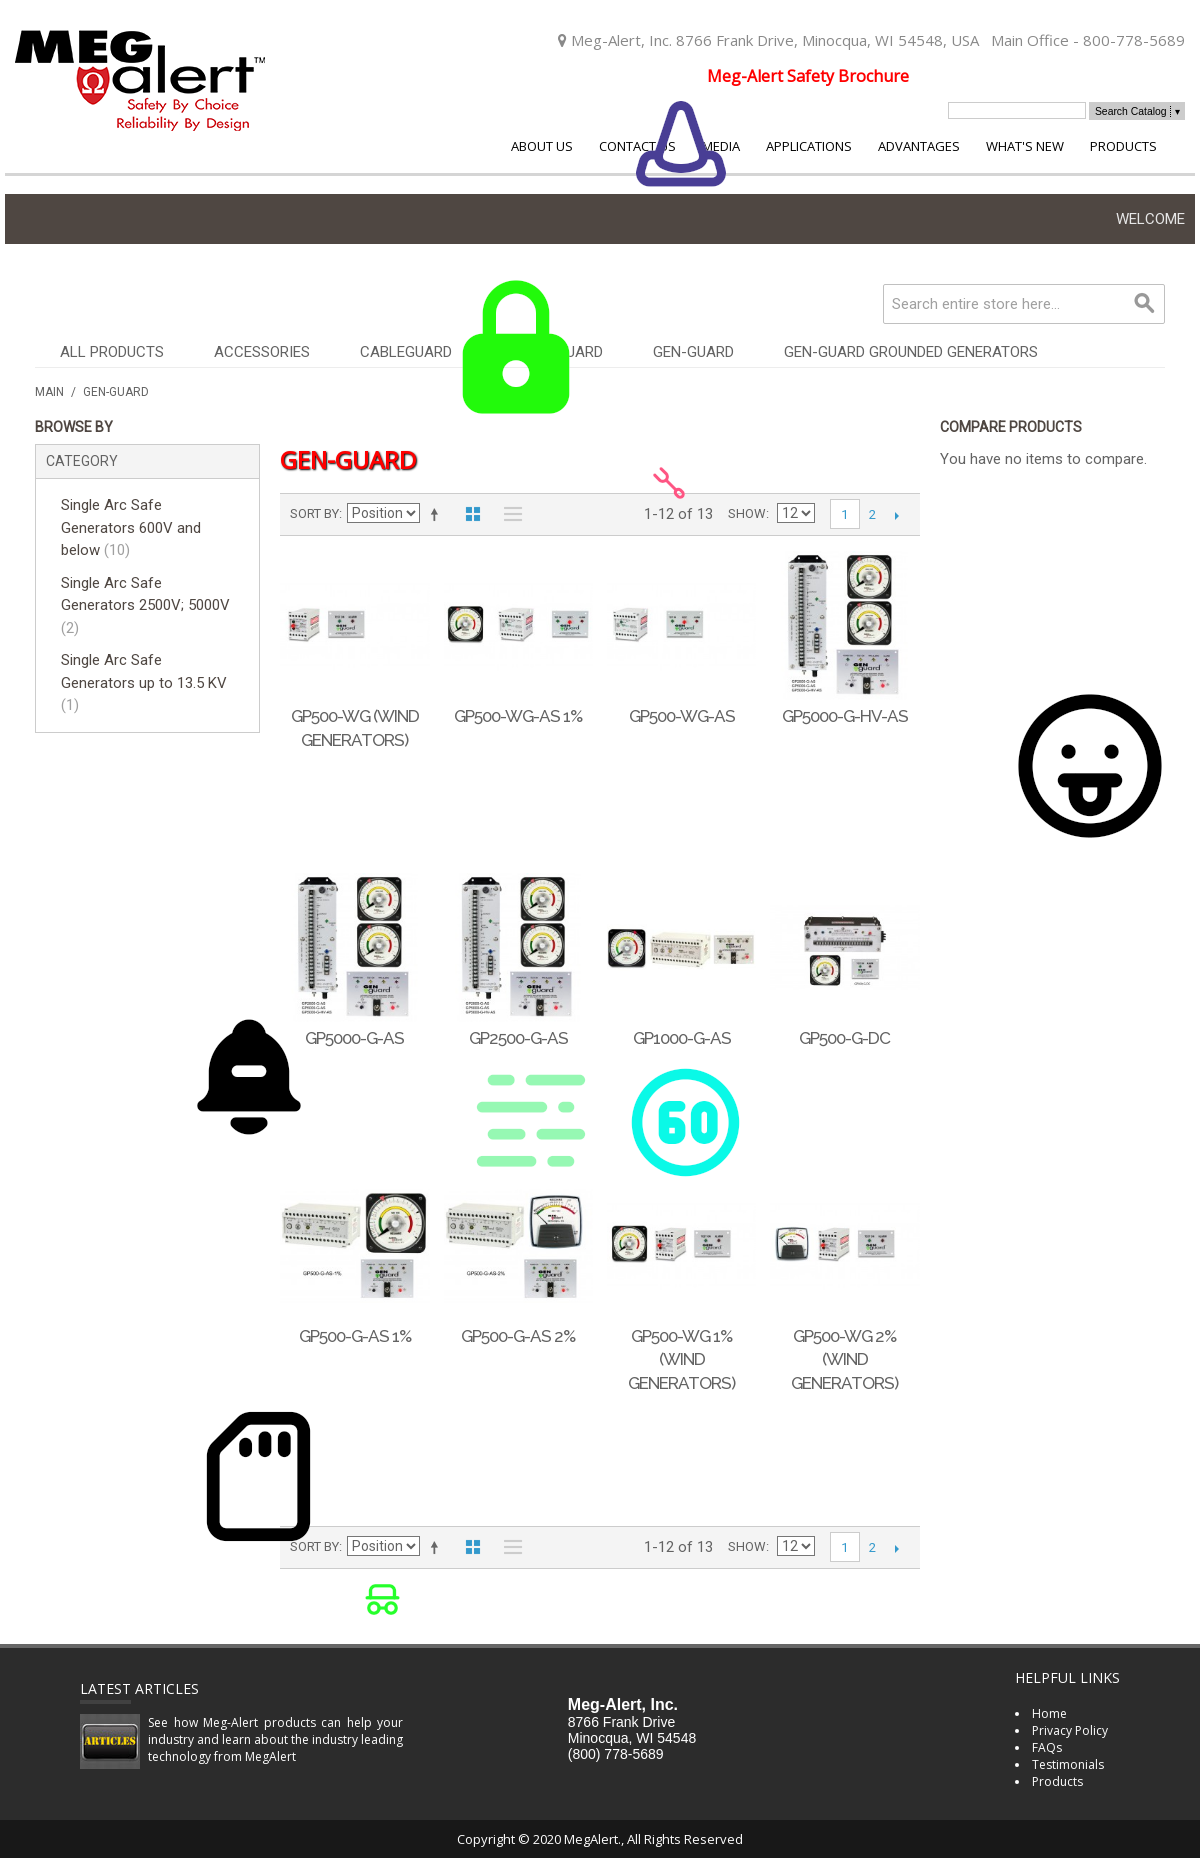  Describe the element at coordinates (382, 1599) in the screenshot. I see `enable incognito or private browsing mode` at that location.